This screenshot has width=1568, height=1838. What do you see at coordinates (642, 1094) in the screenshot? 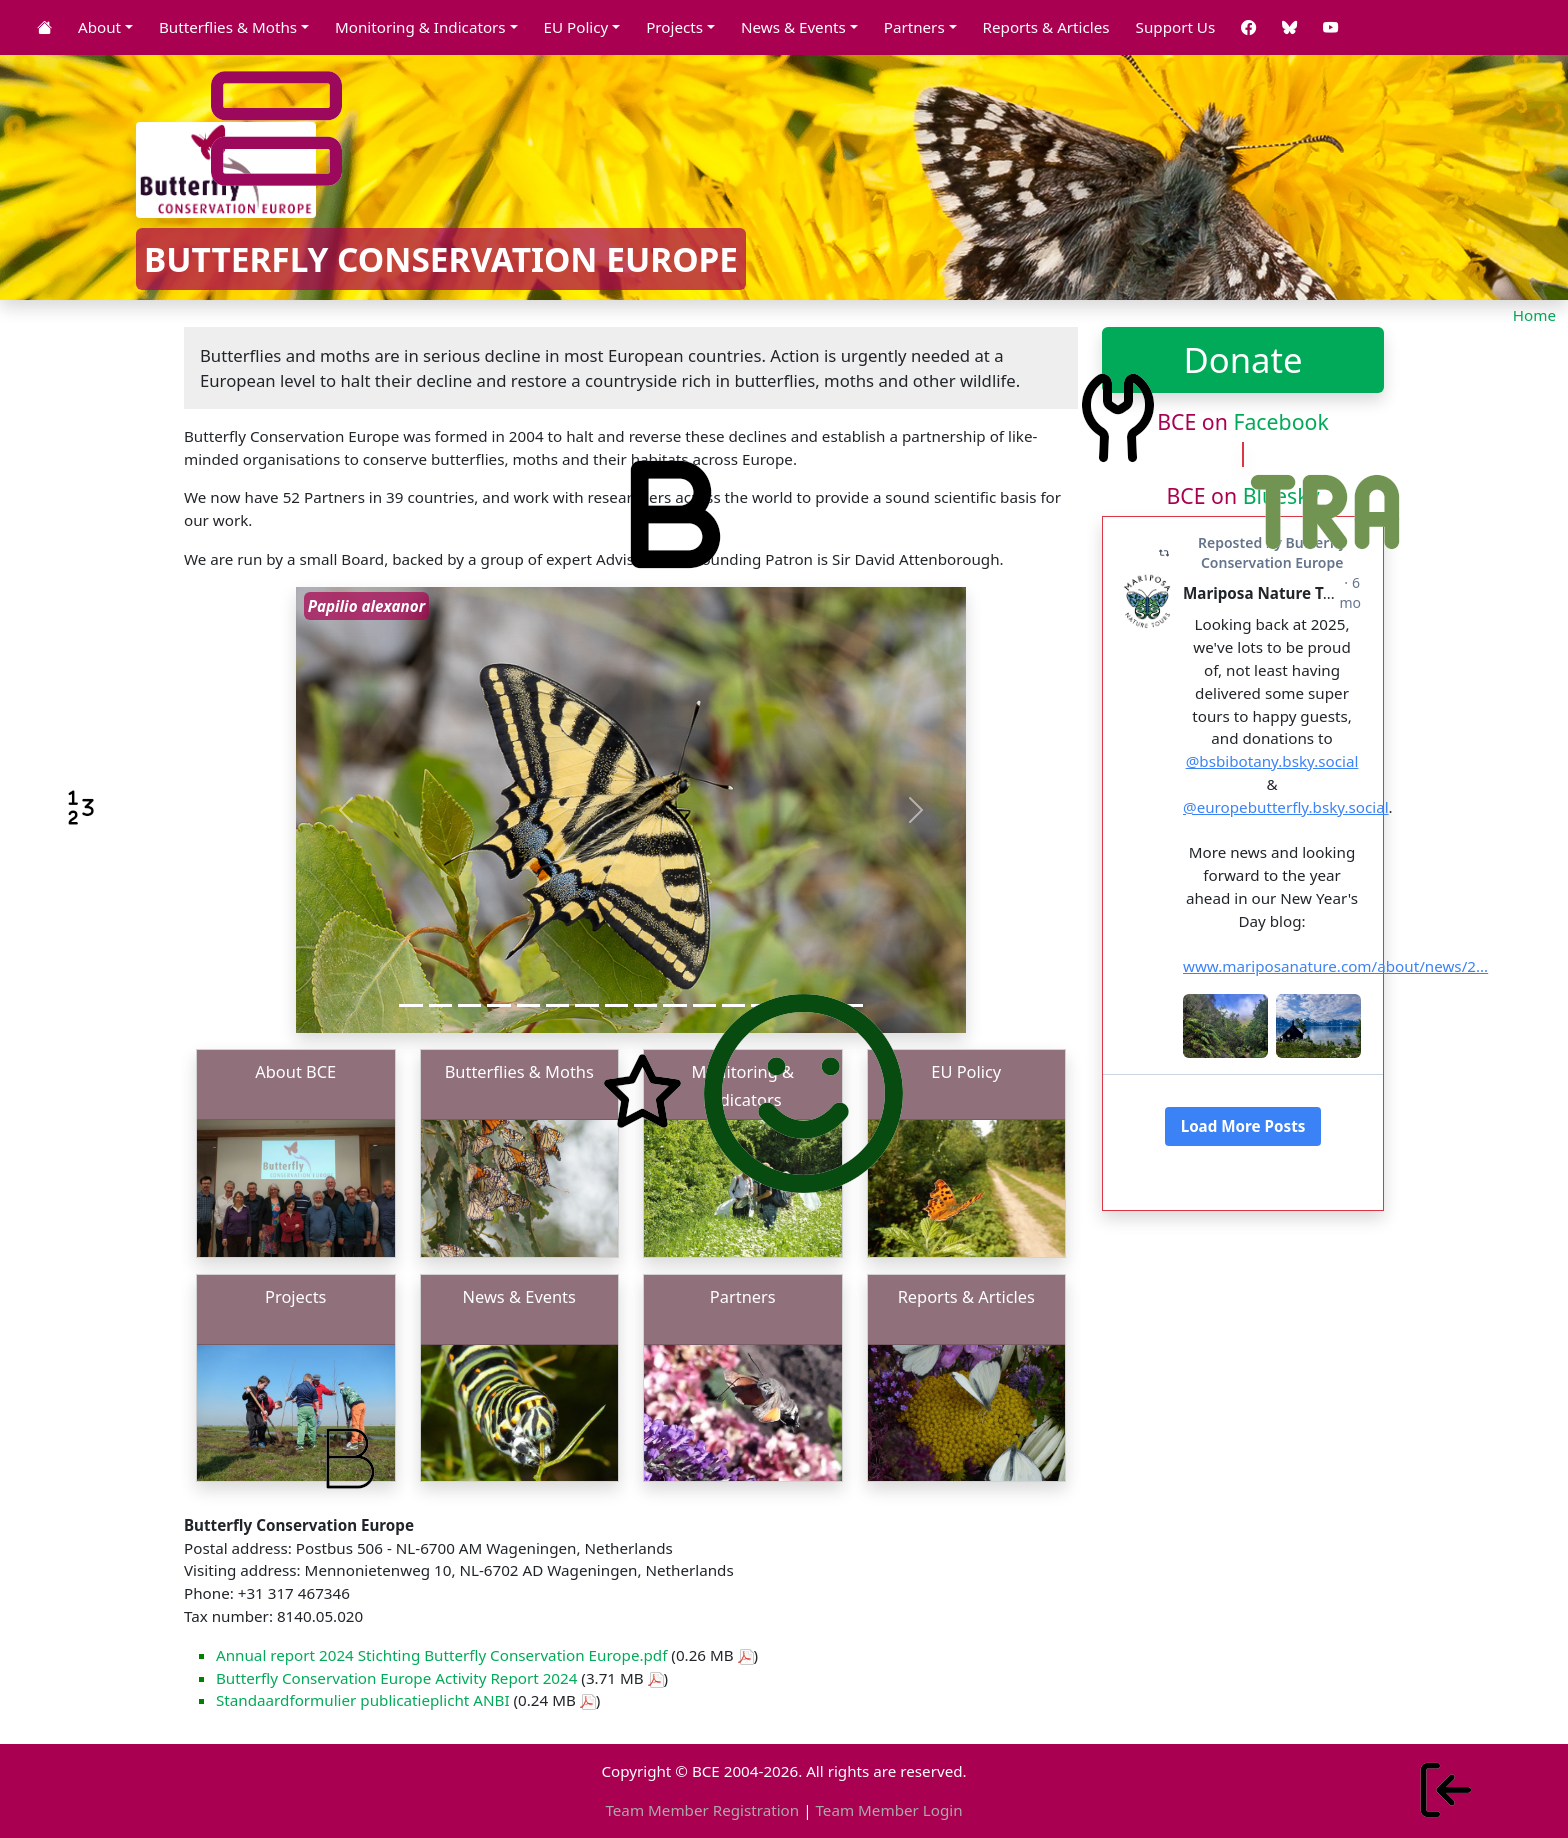
I see `add item to favorites` at bounding box center [642, 1094].